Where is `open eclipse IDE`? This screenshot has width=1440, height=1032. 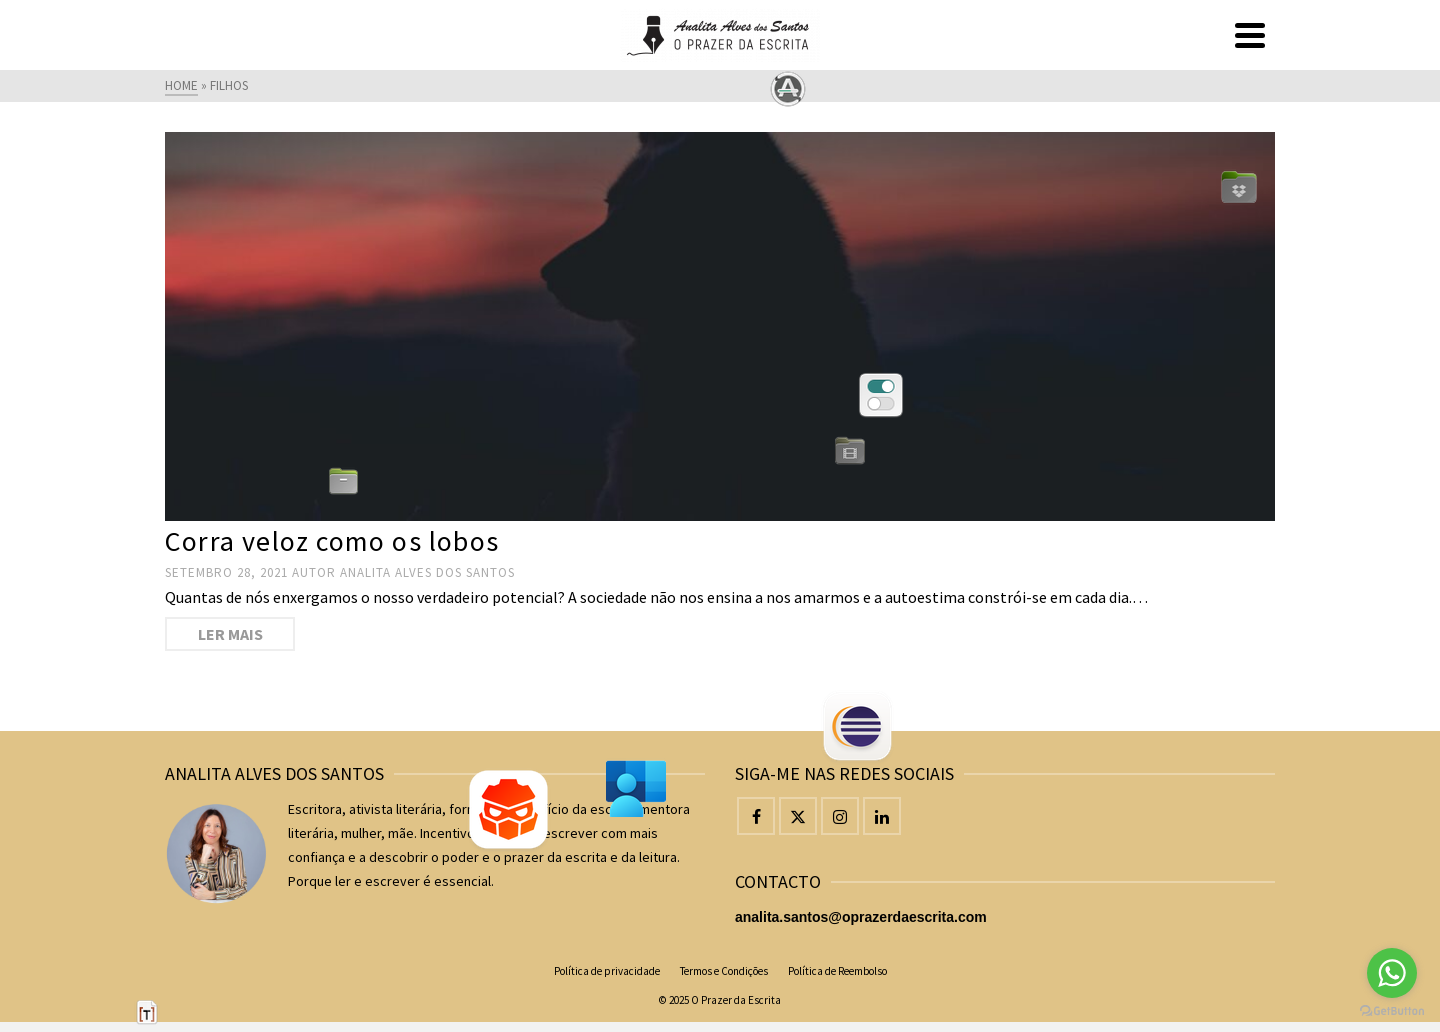
open eclipse IDE is located at coordinates (857, 726).